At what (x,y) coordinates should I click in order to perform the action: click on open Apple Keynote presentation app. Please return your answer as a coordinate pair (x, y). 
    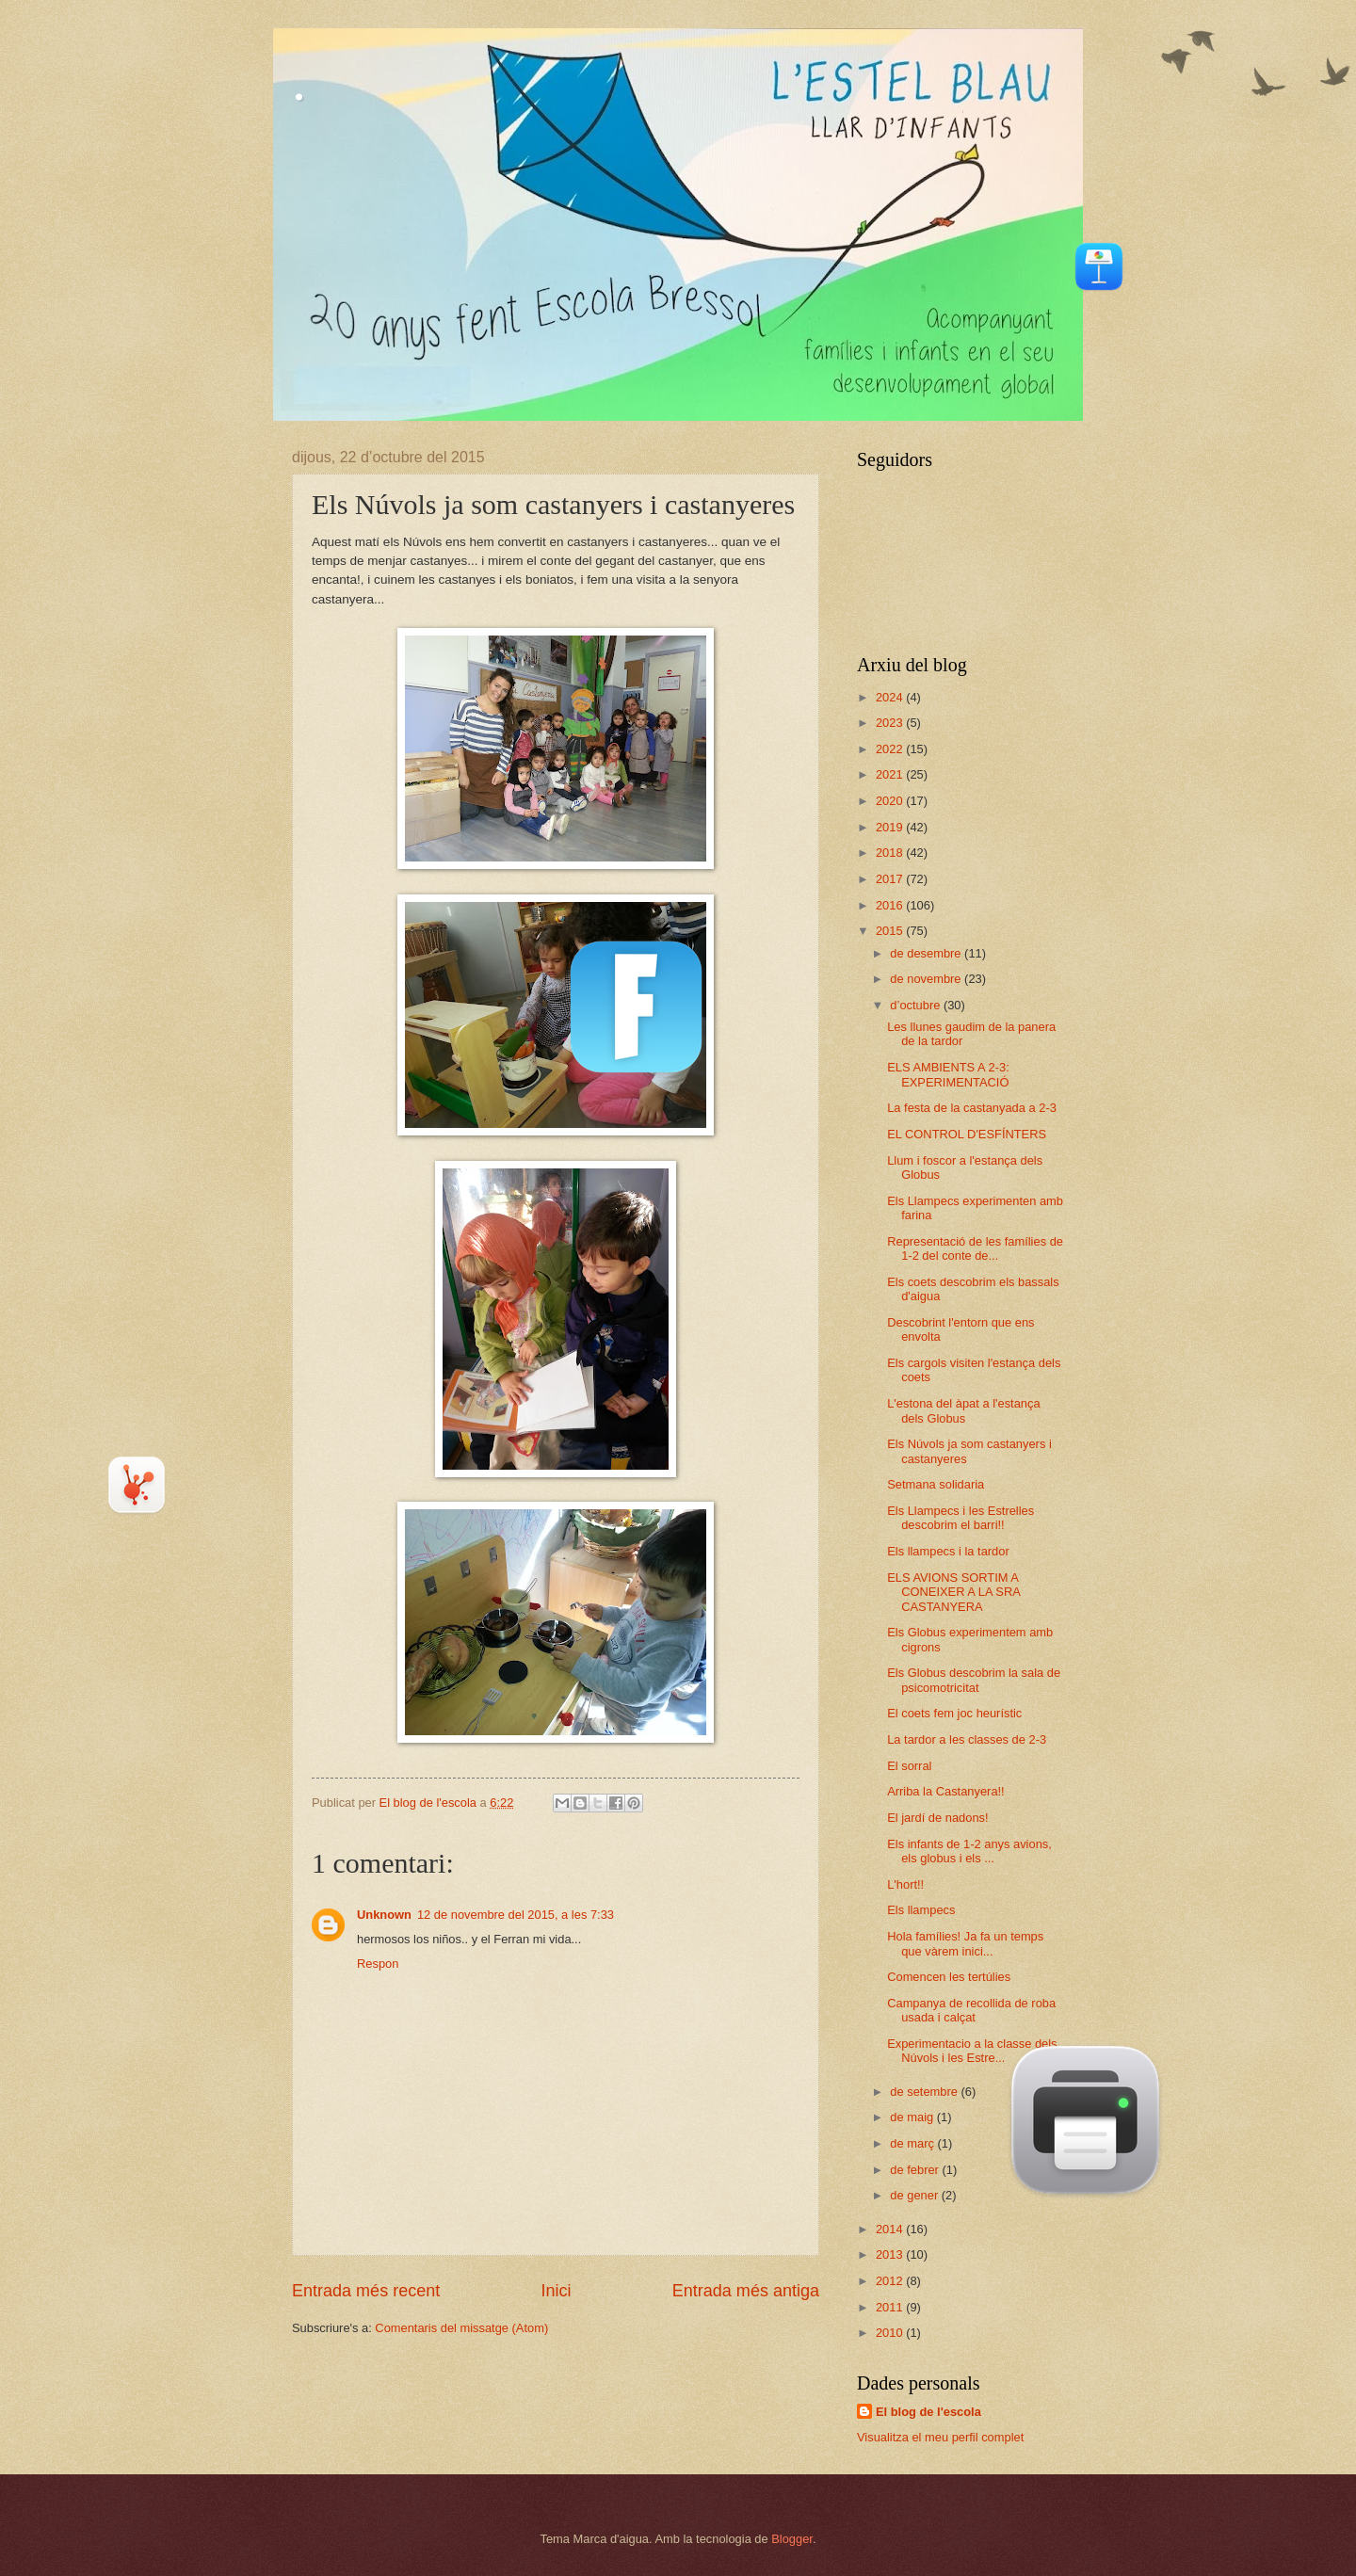
    Looking at the image, I should click on (1099, 266).